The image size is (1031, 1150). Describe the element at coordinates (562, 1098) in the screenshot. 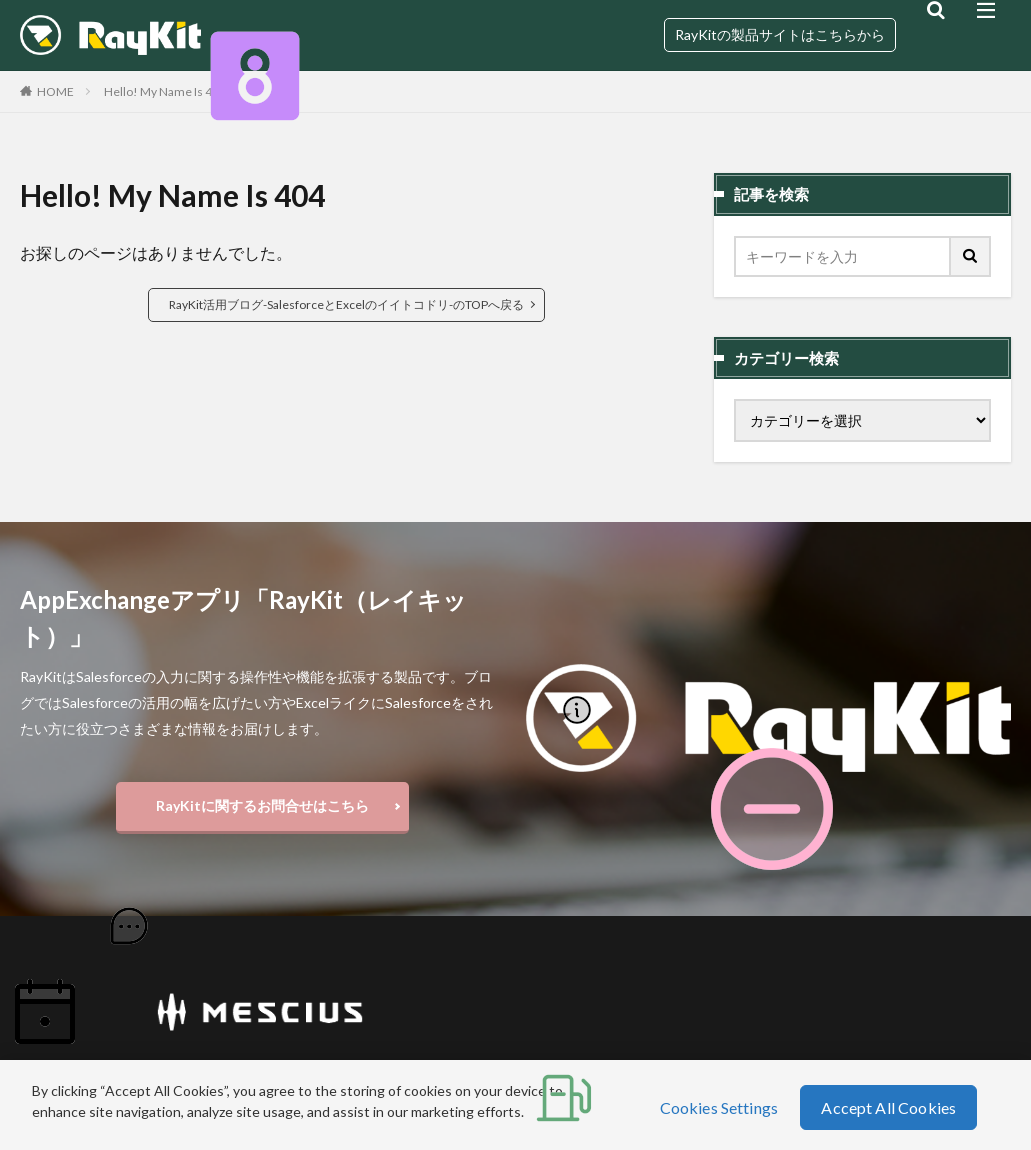

I see `find nearby gas stations` at that location.